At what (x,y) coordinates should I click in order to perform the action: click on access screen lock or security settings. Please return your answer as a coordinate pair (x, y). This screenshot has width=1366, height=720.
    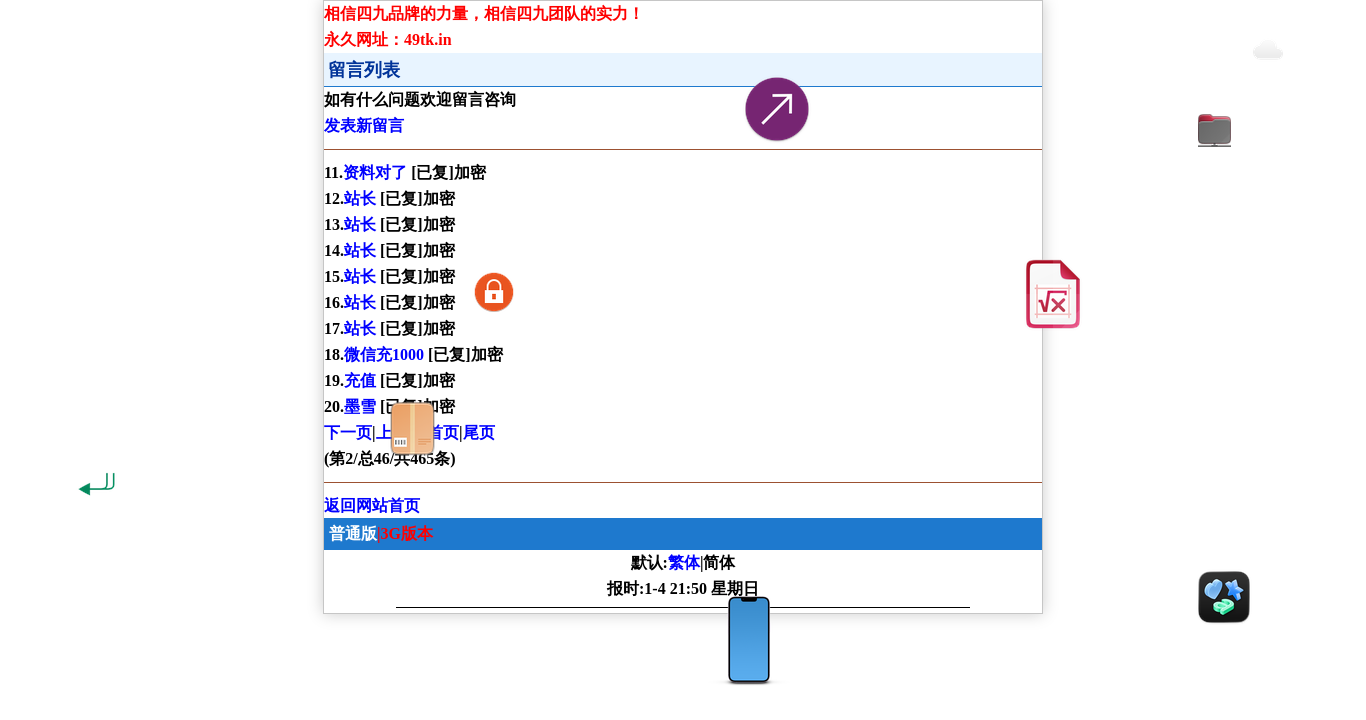
    Looking at the image, I should click on (494, 292).